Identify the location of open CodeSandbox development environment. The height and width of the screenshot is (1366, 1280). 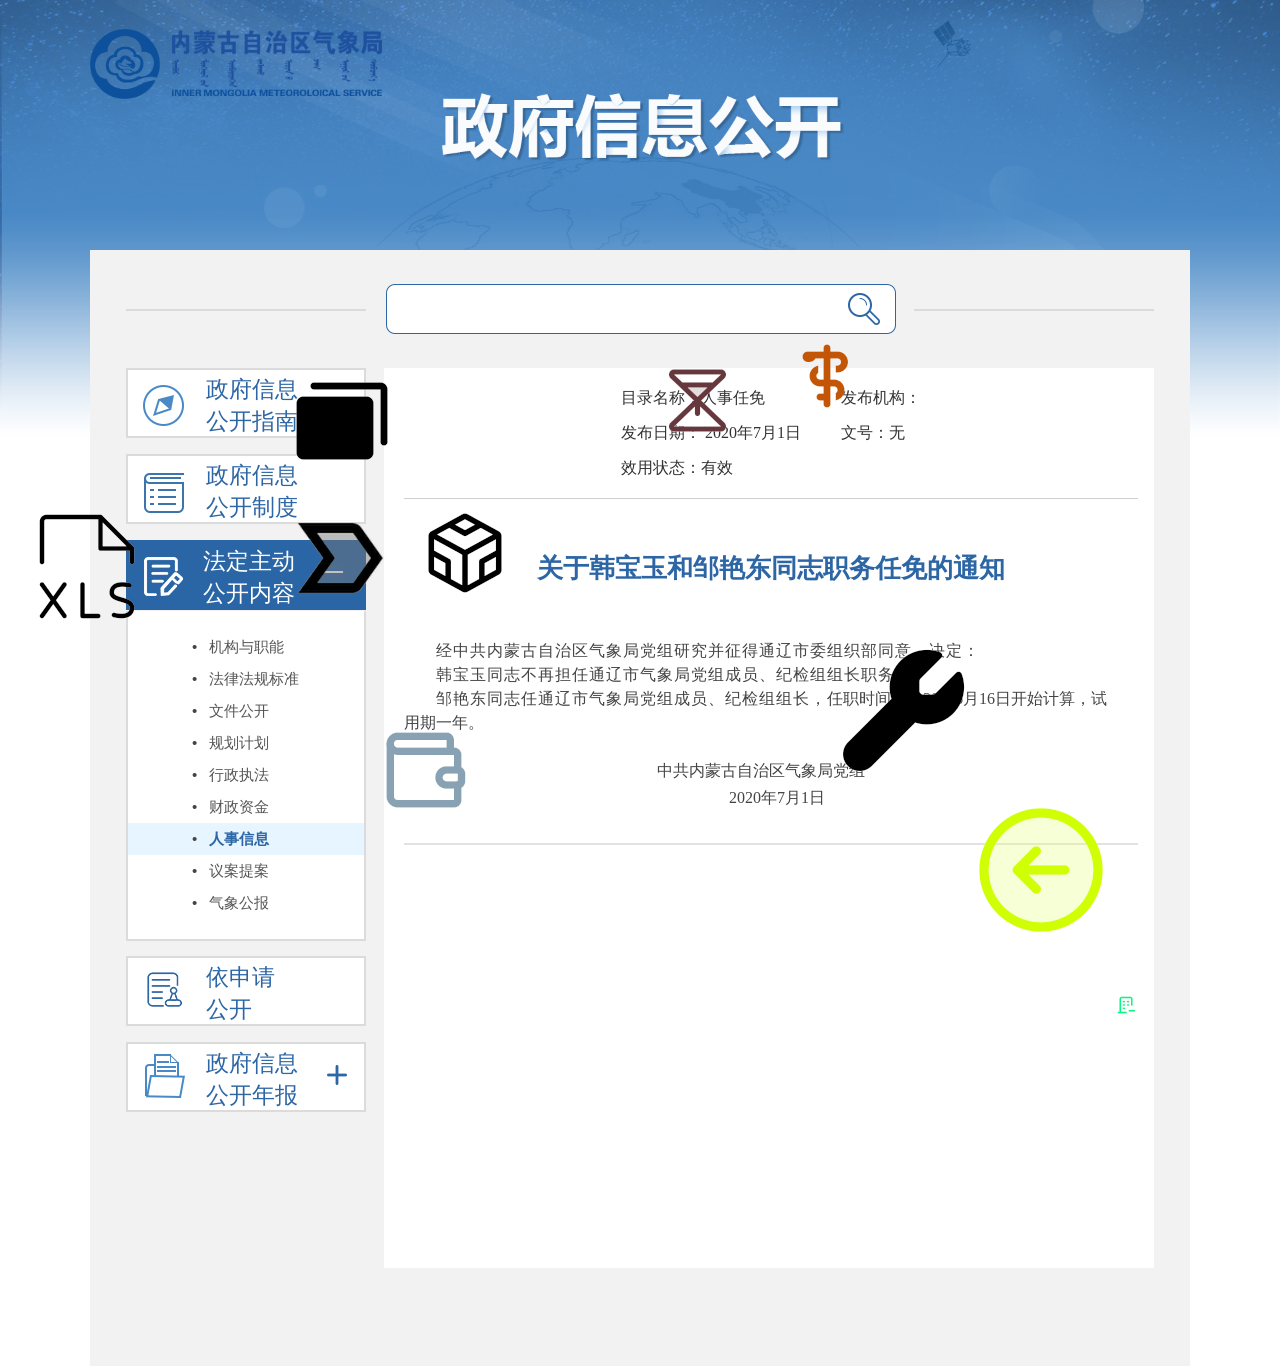
(465, 553).